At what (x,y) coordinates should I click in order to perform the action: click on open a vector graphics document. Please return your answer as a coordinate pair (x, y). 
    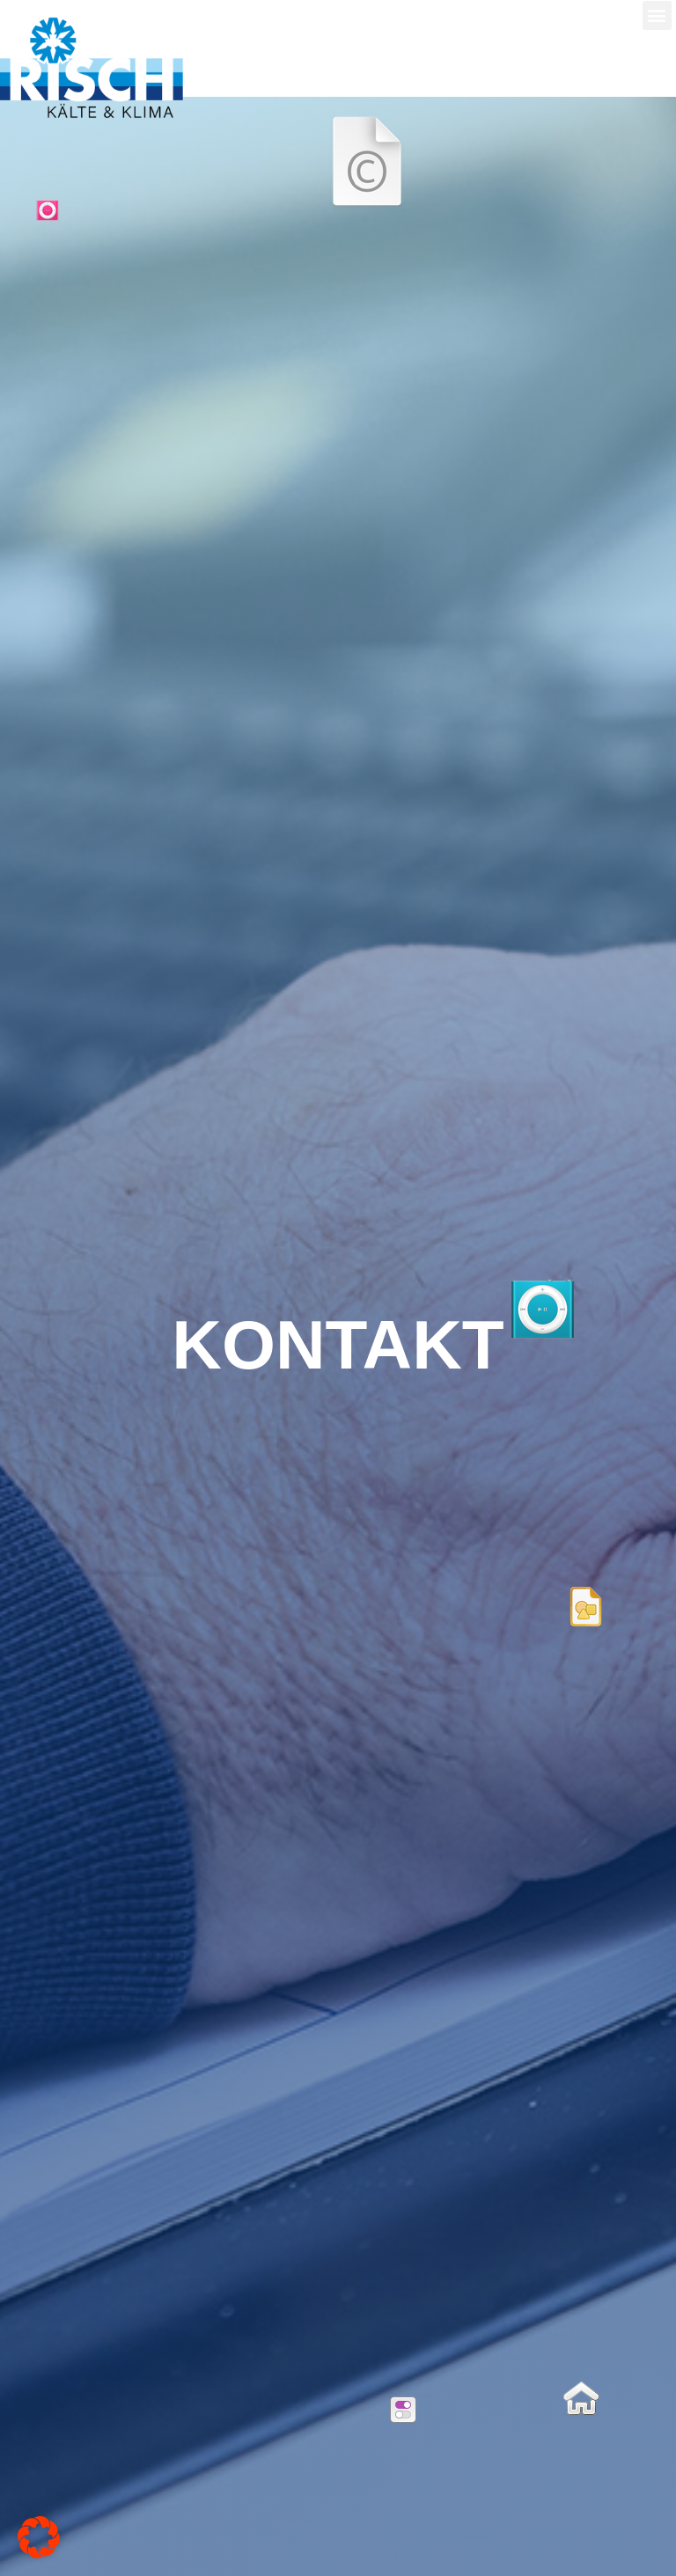
    Looking at the image, I should click on (585, 1606).